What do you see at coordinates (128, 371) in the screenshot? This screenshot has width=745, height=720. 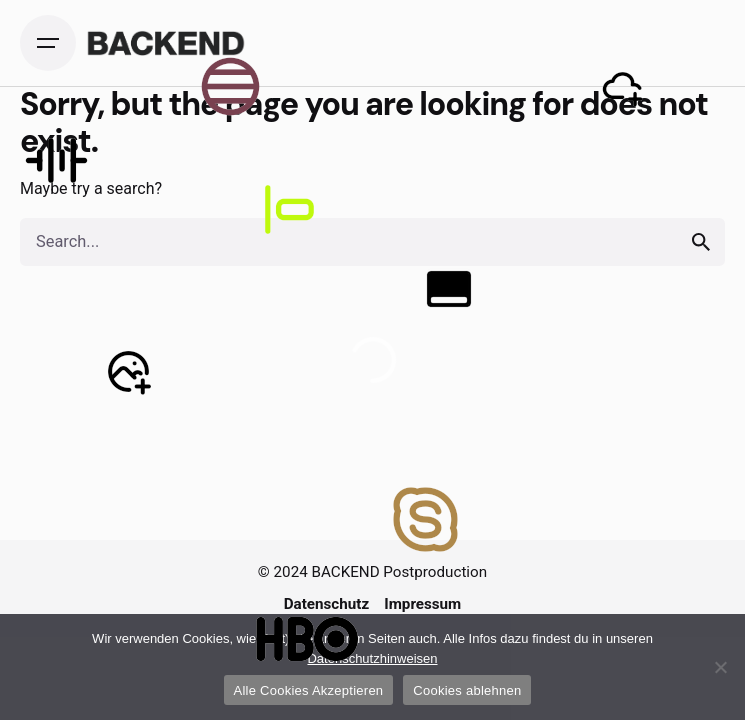 I see `add a new photo to your collection` at bounding box center [128, 371].